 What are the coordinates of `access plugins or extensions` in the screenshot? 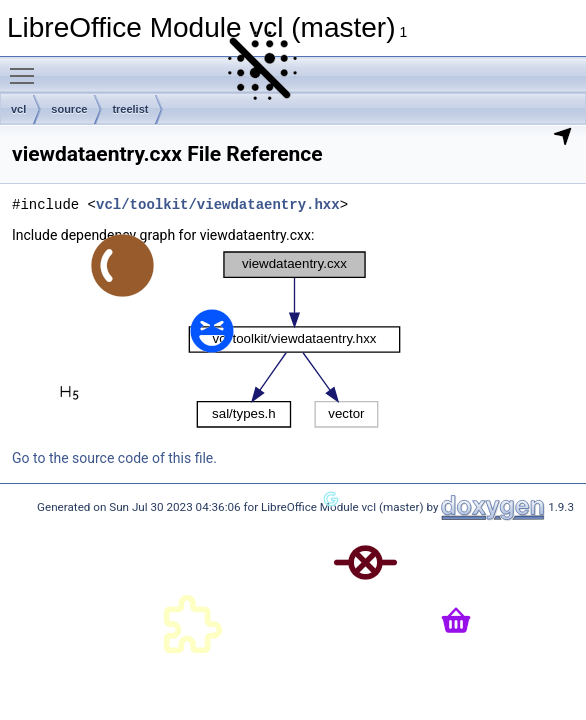 It's located at (193, 624).